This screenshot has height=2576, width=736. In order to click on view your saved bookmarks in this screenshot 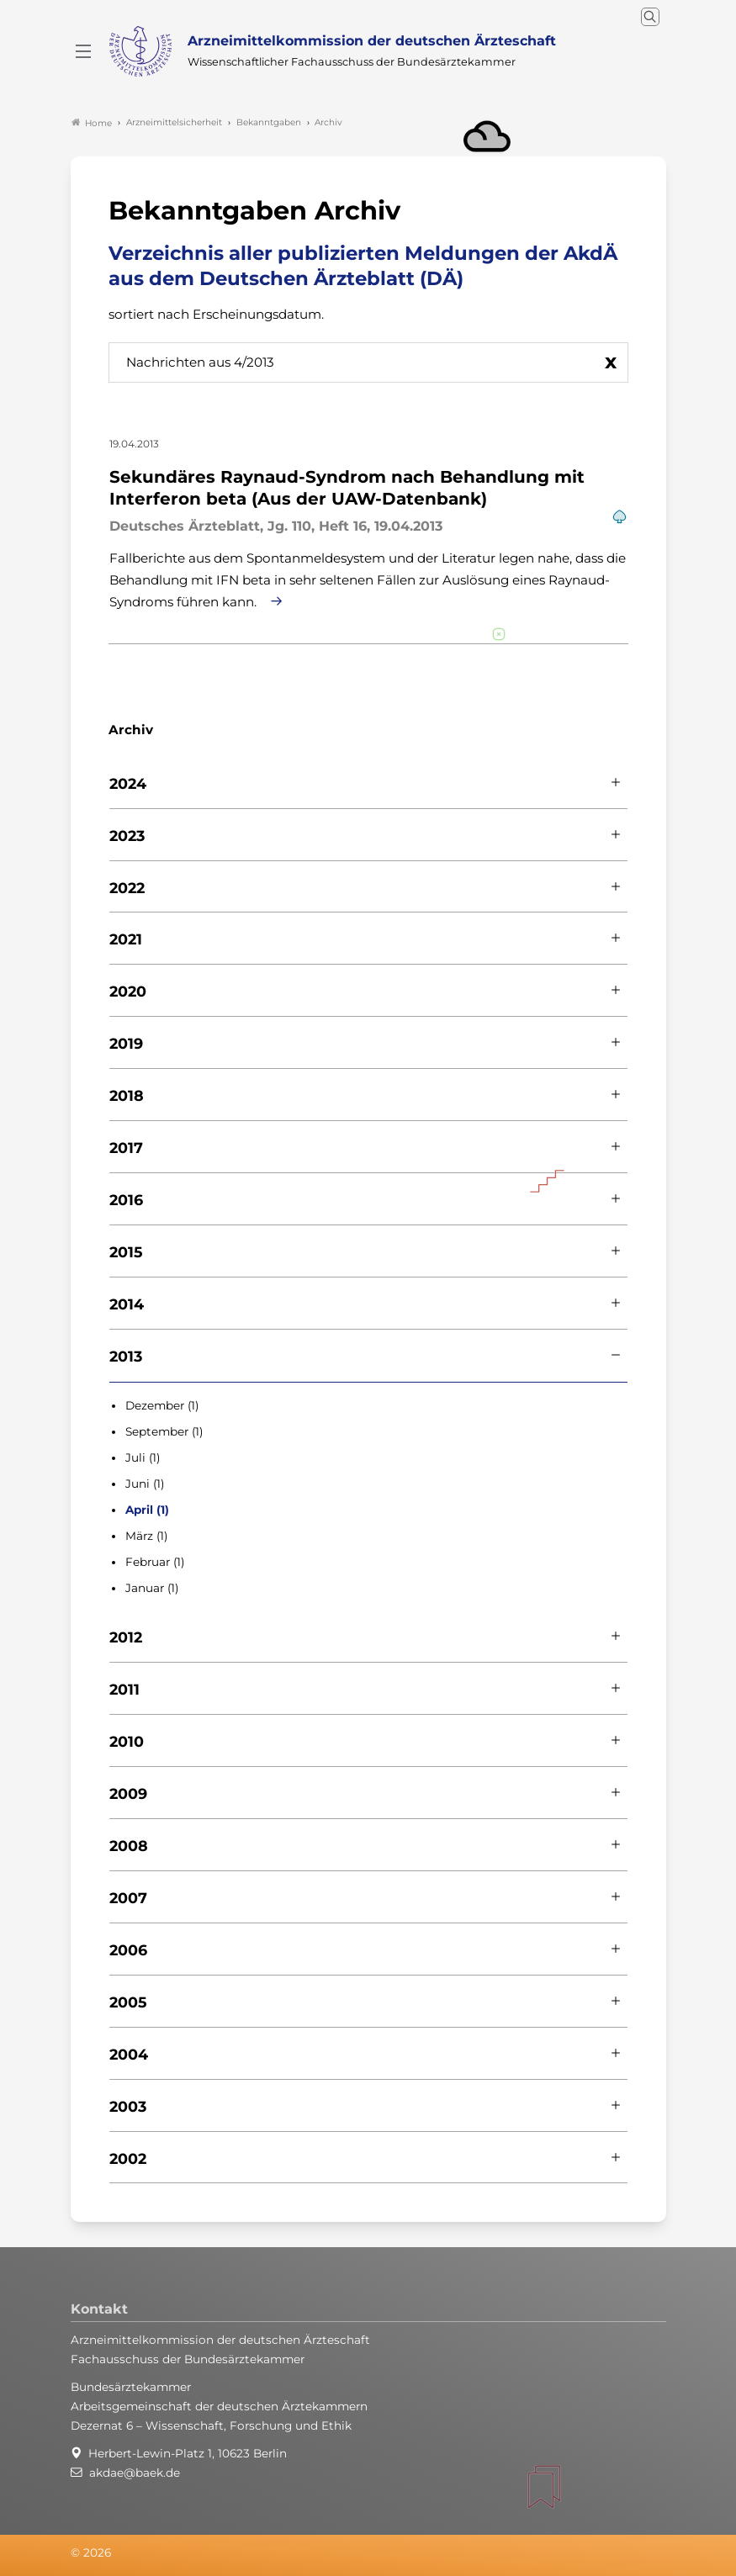, I will do `click(544, 2487)`.